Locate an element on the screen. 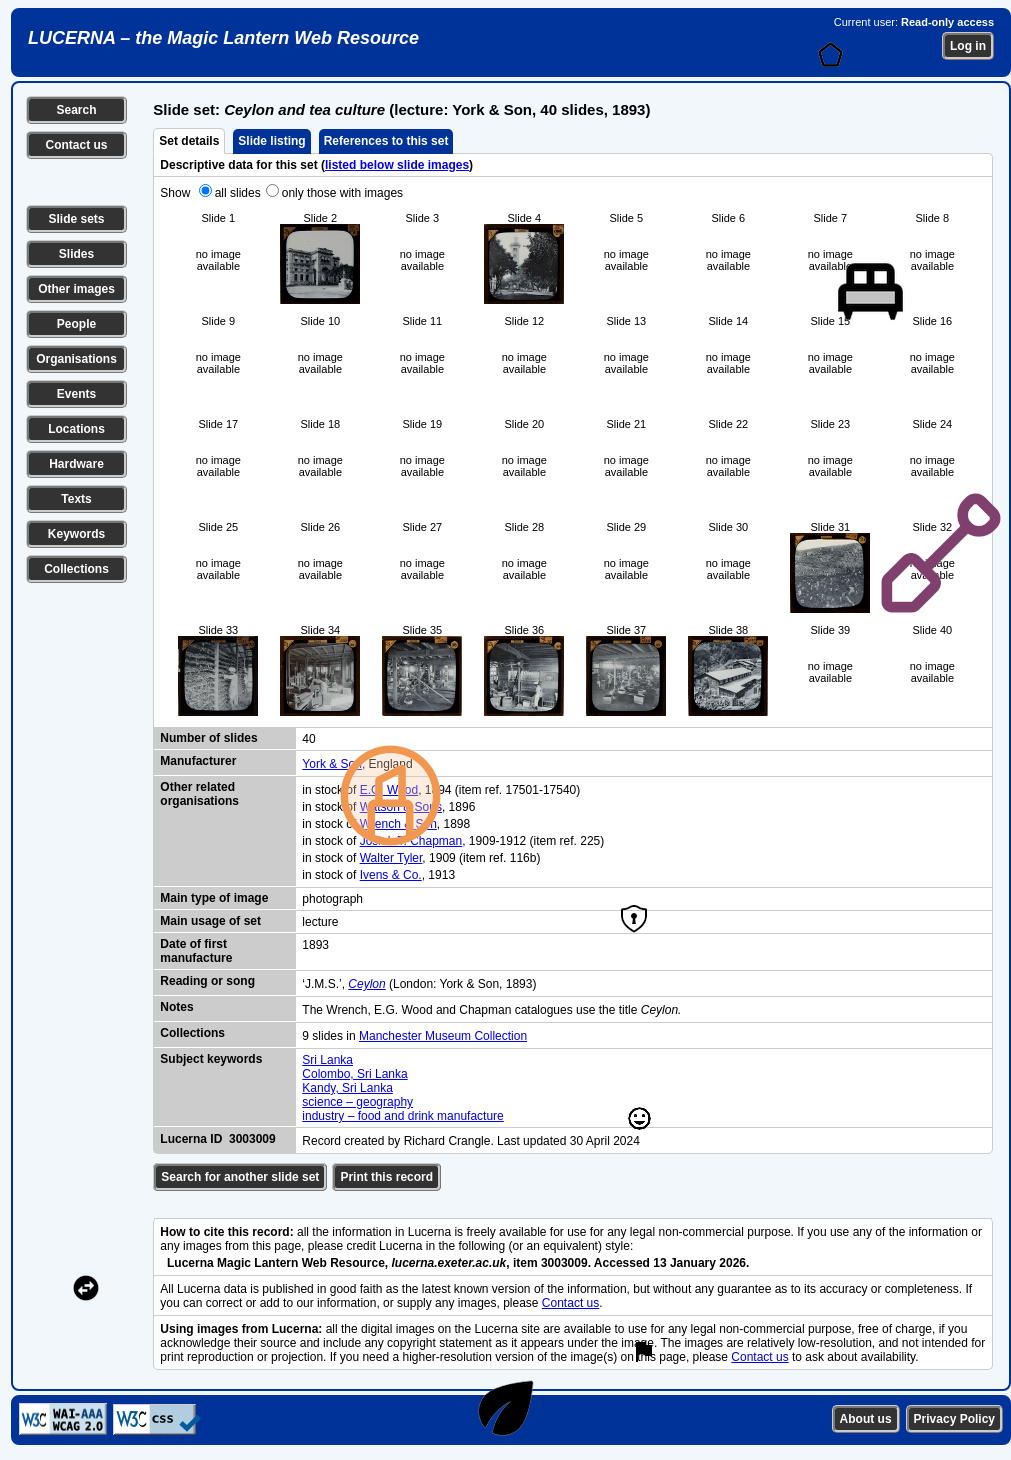 The height and width of the screenshot is (1460, 1011). view single room accommodations is located at coordinates (870, 291).